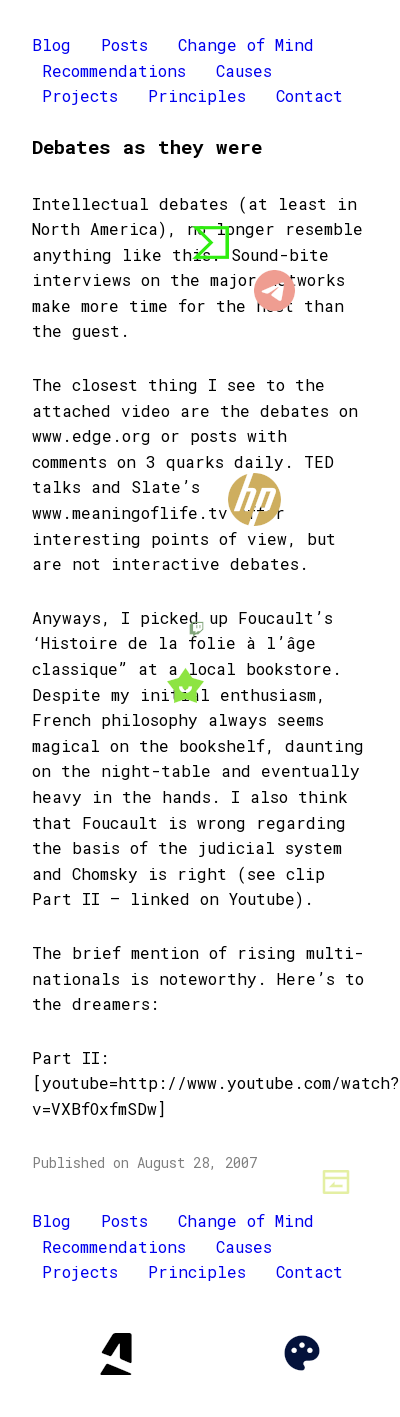 This screenshot has height=1417, width=400. Describe the element at coordinates (185, 686) in the screenshot. I see `indicates a favorite or starred item with positive feedback` at that location.